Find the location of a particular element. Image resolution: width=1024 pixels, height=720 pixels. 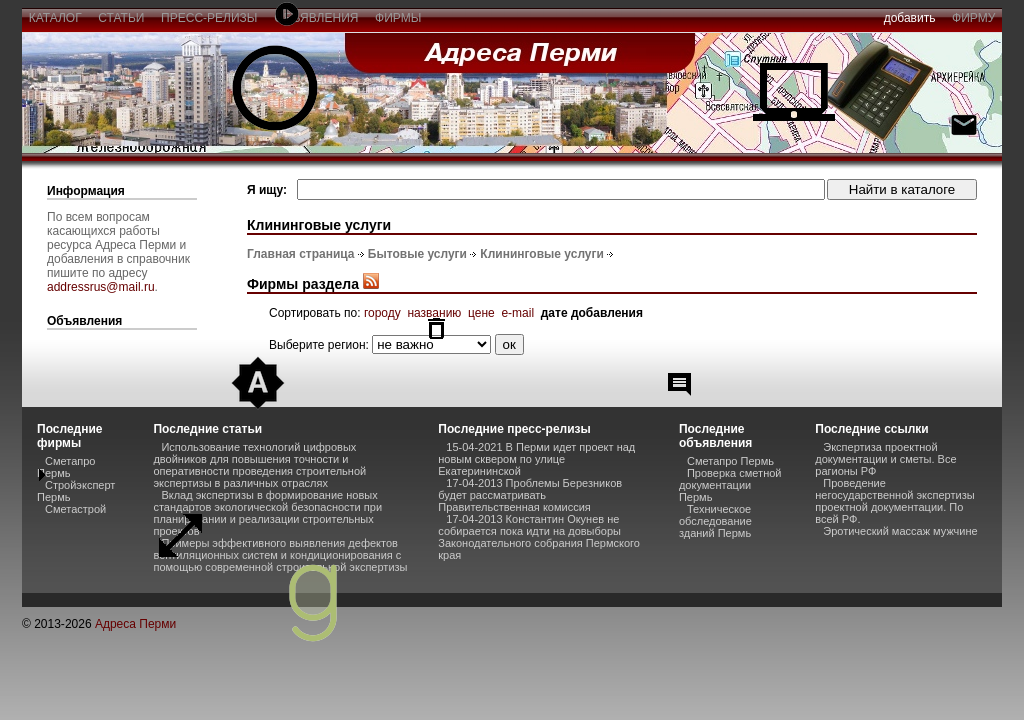

open Goodreads app or website is located at coordinates (313, 603).